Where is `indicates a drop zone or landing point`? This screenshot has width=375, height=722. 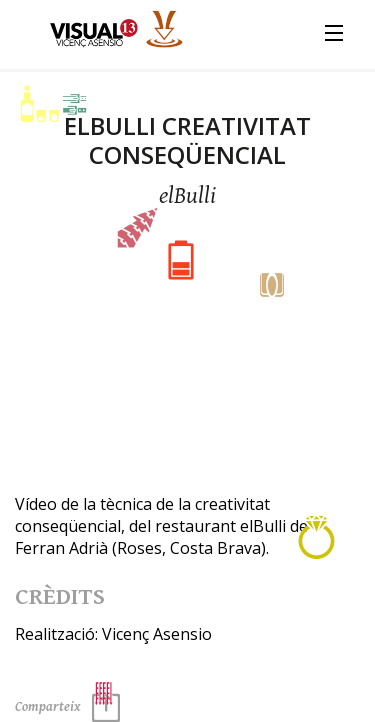 indicates a drop zone or landing point is located at coordinates (164, 29).